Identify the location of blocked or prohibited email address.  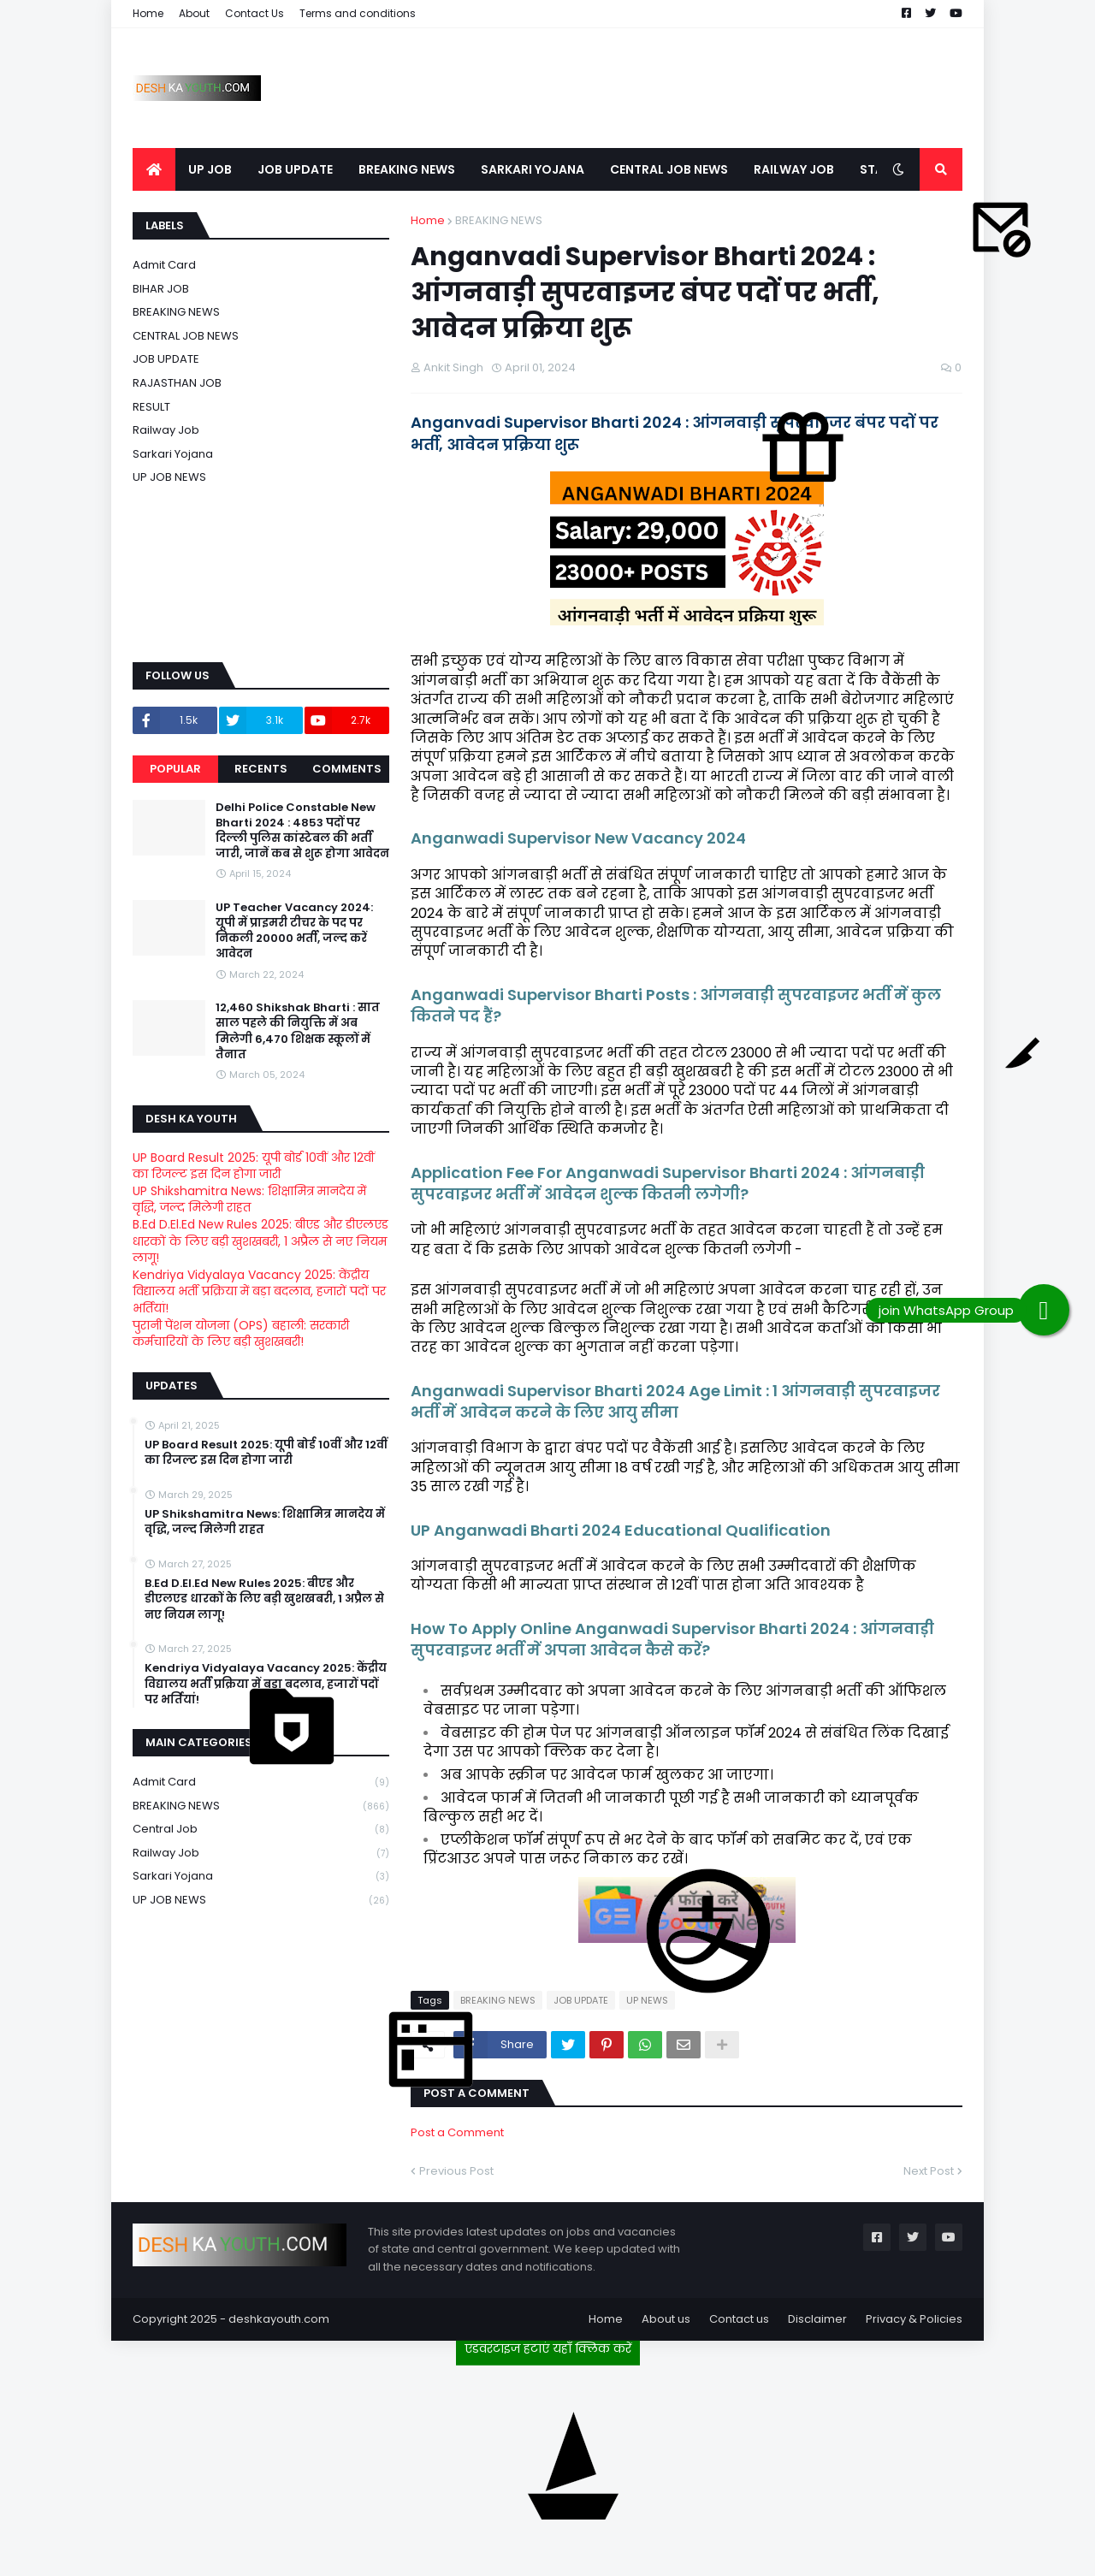
(1000, 227).